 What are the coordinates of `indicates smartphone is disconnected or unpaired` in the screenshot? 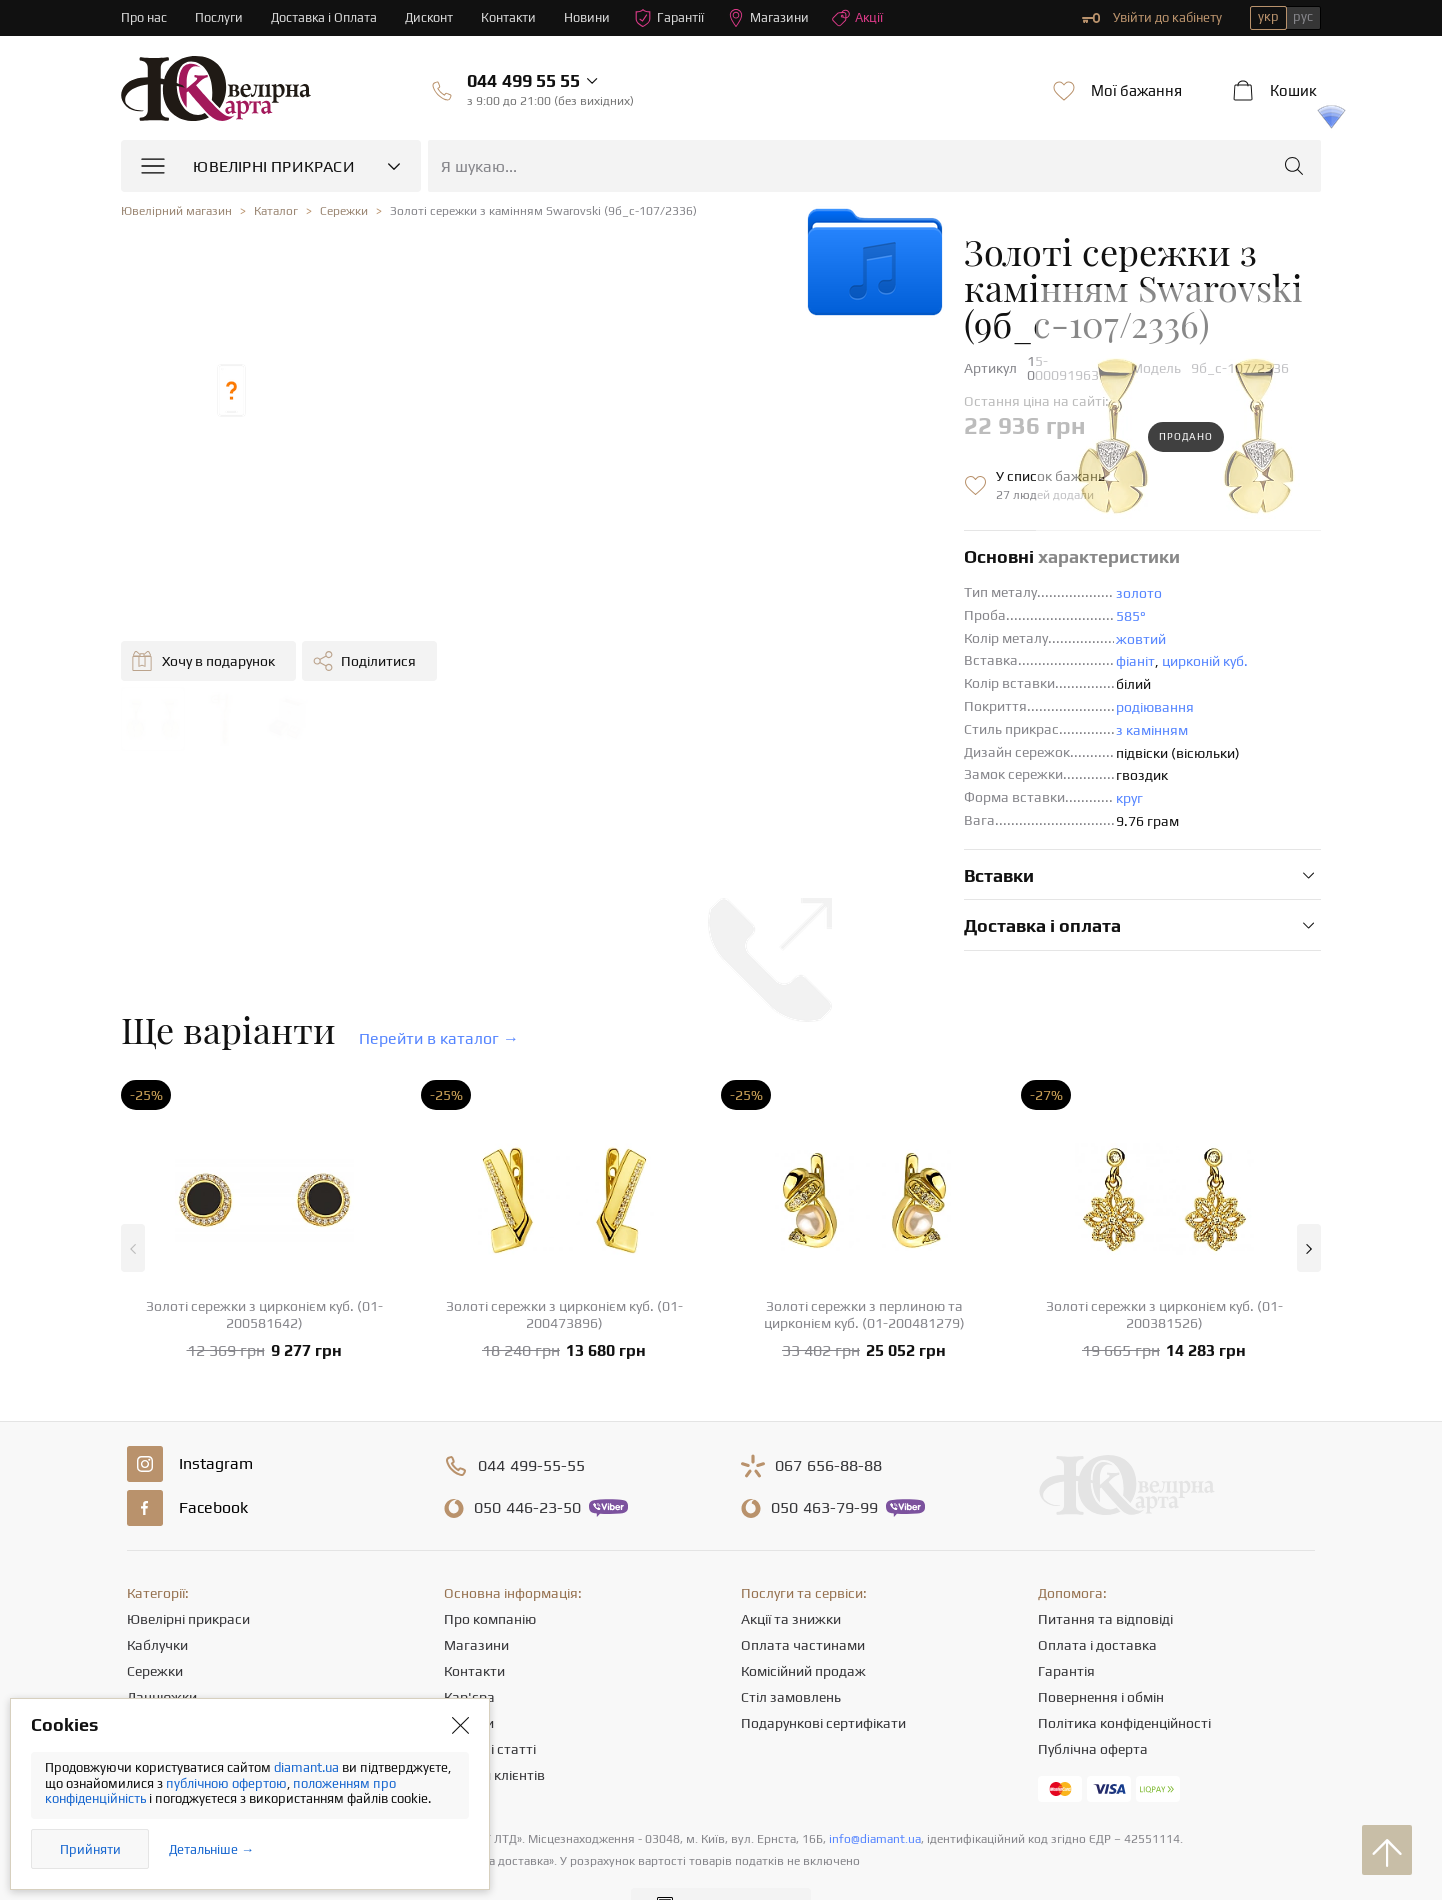 It's located at (231, 390).